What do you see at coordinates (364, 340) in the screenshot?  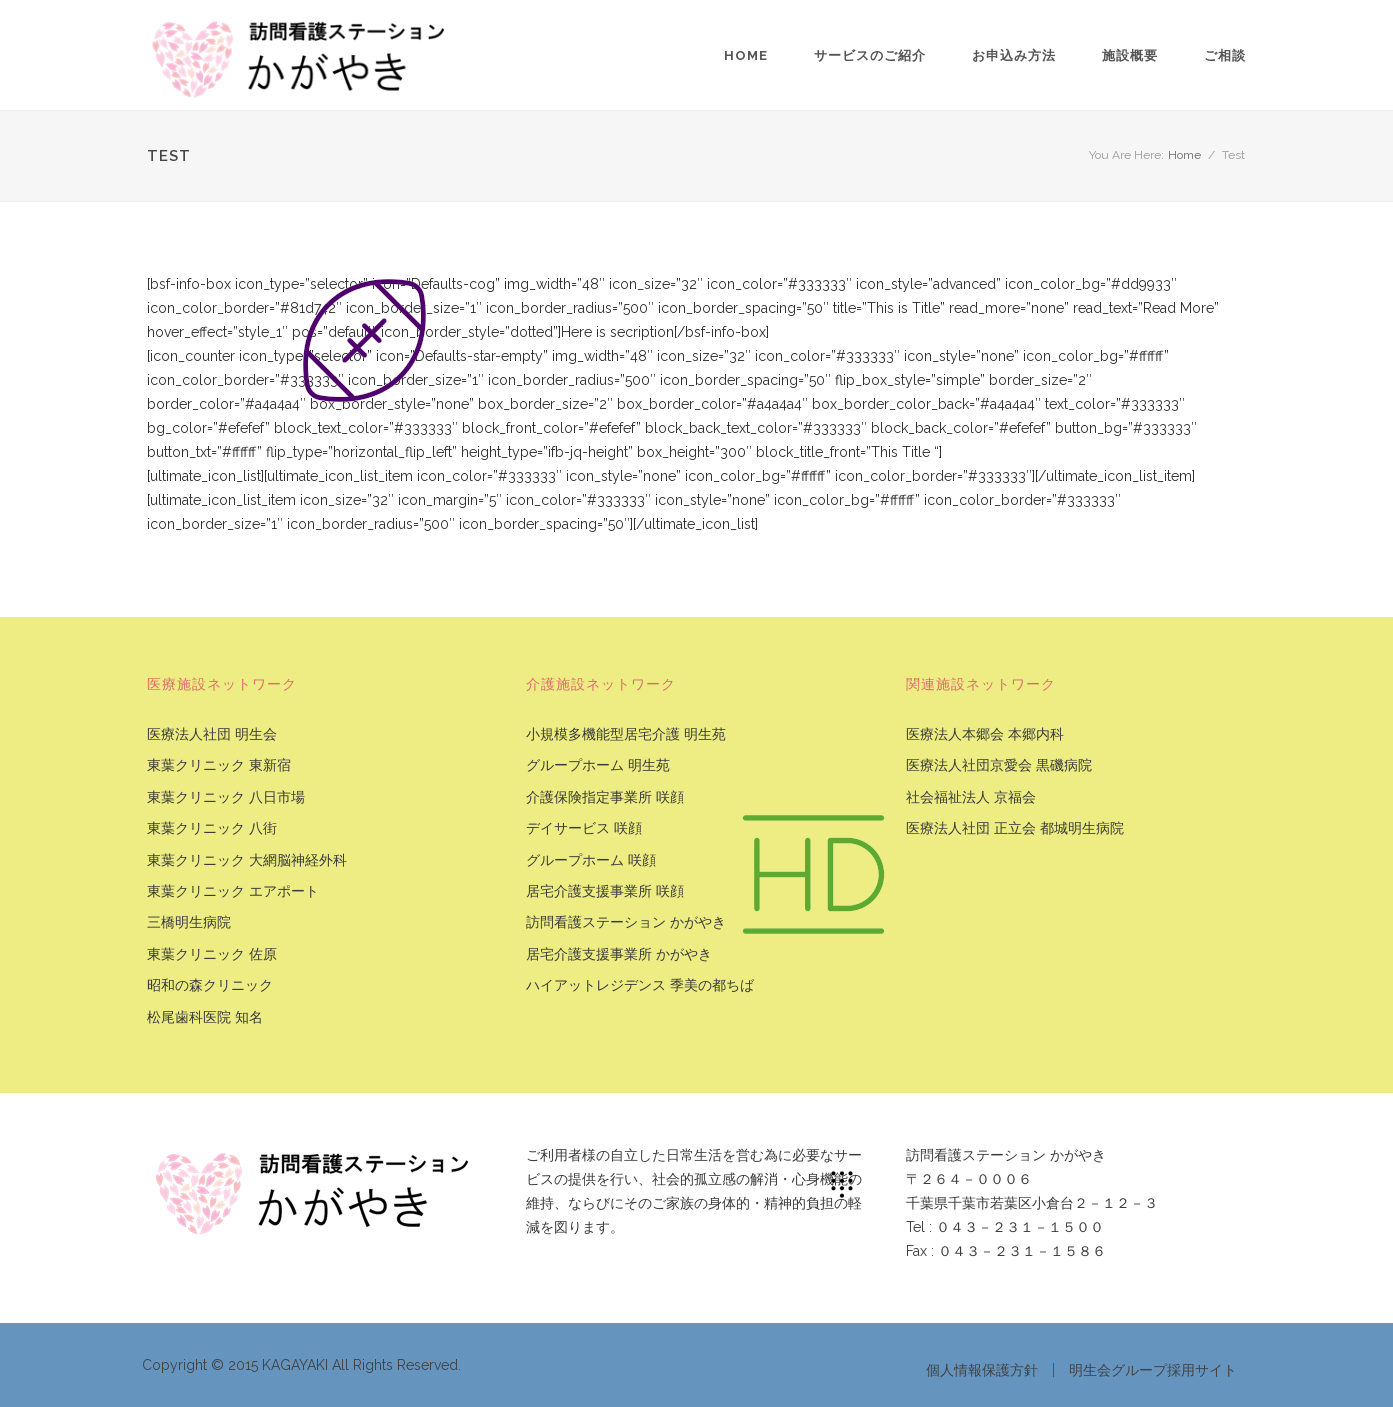 I see `access sports scores and updates` at bounding box center [364, 340].